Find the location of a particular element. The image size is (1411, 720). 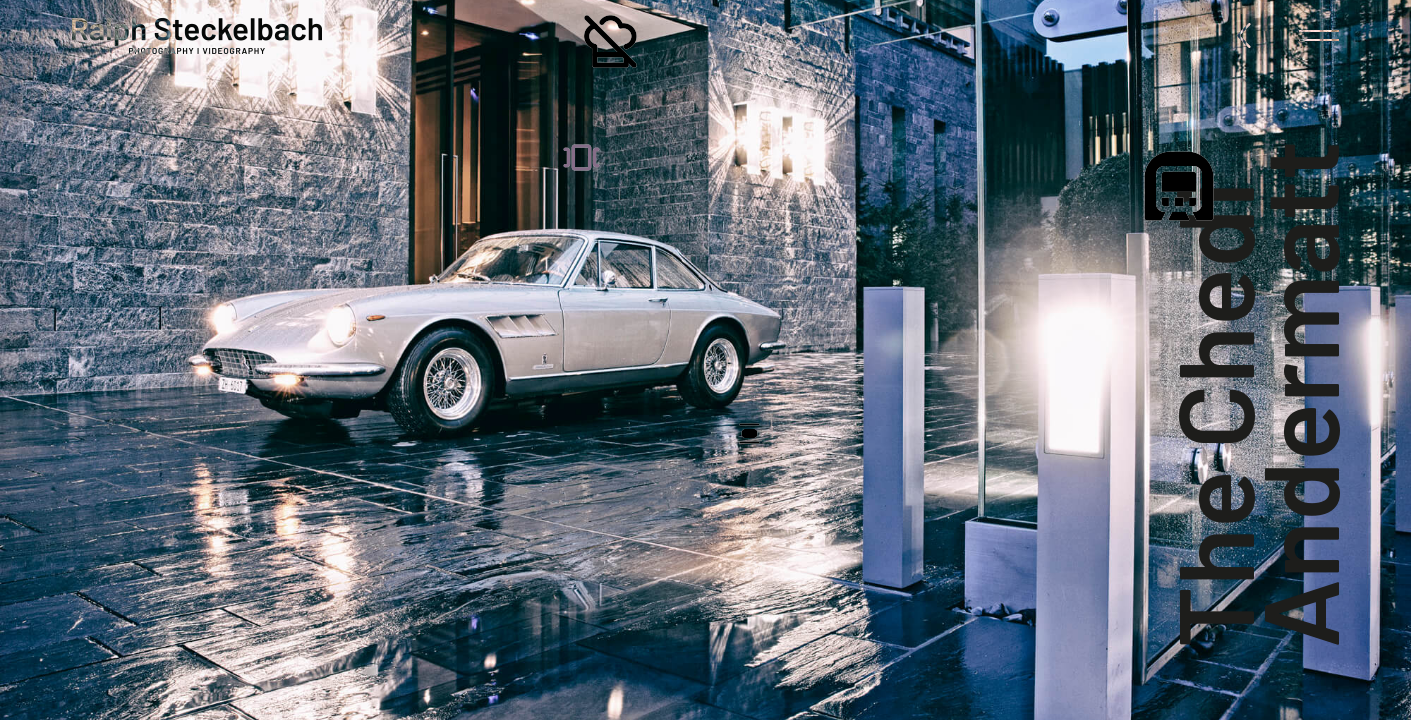

distribute layers horizontally with equal spacing is located at coordinates (749, 433).